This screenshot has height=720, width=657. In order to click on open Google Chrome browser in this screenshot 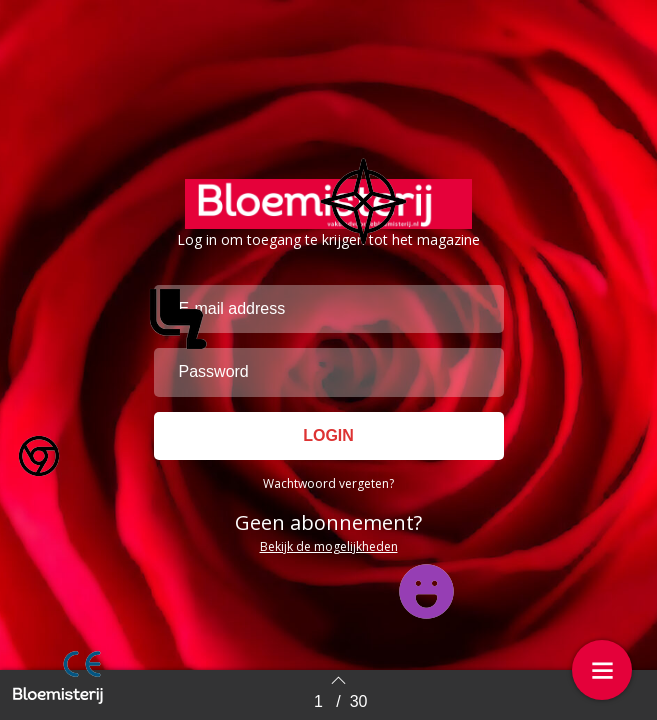, I will do `click(39, 456)`.